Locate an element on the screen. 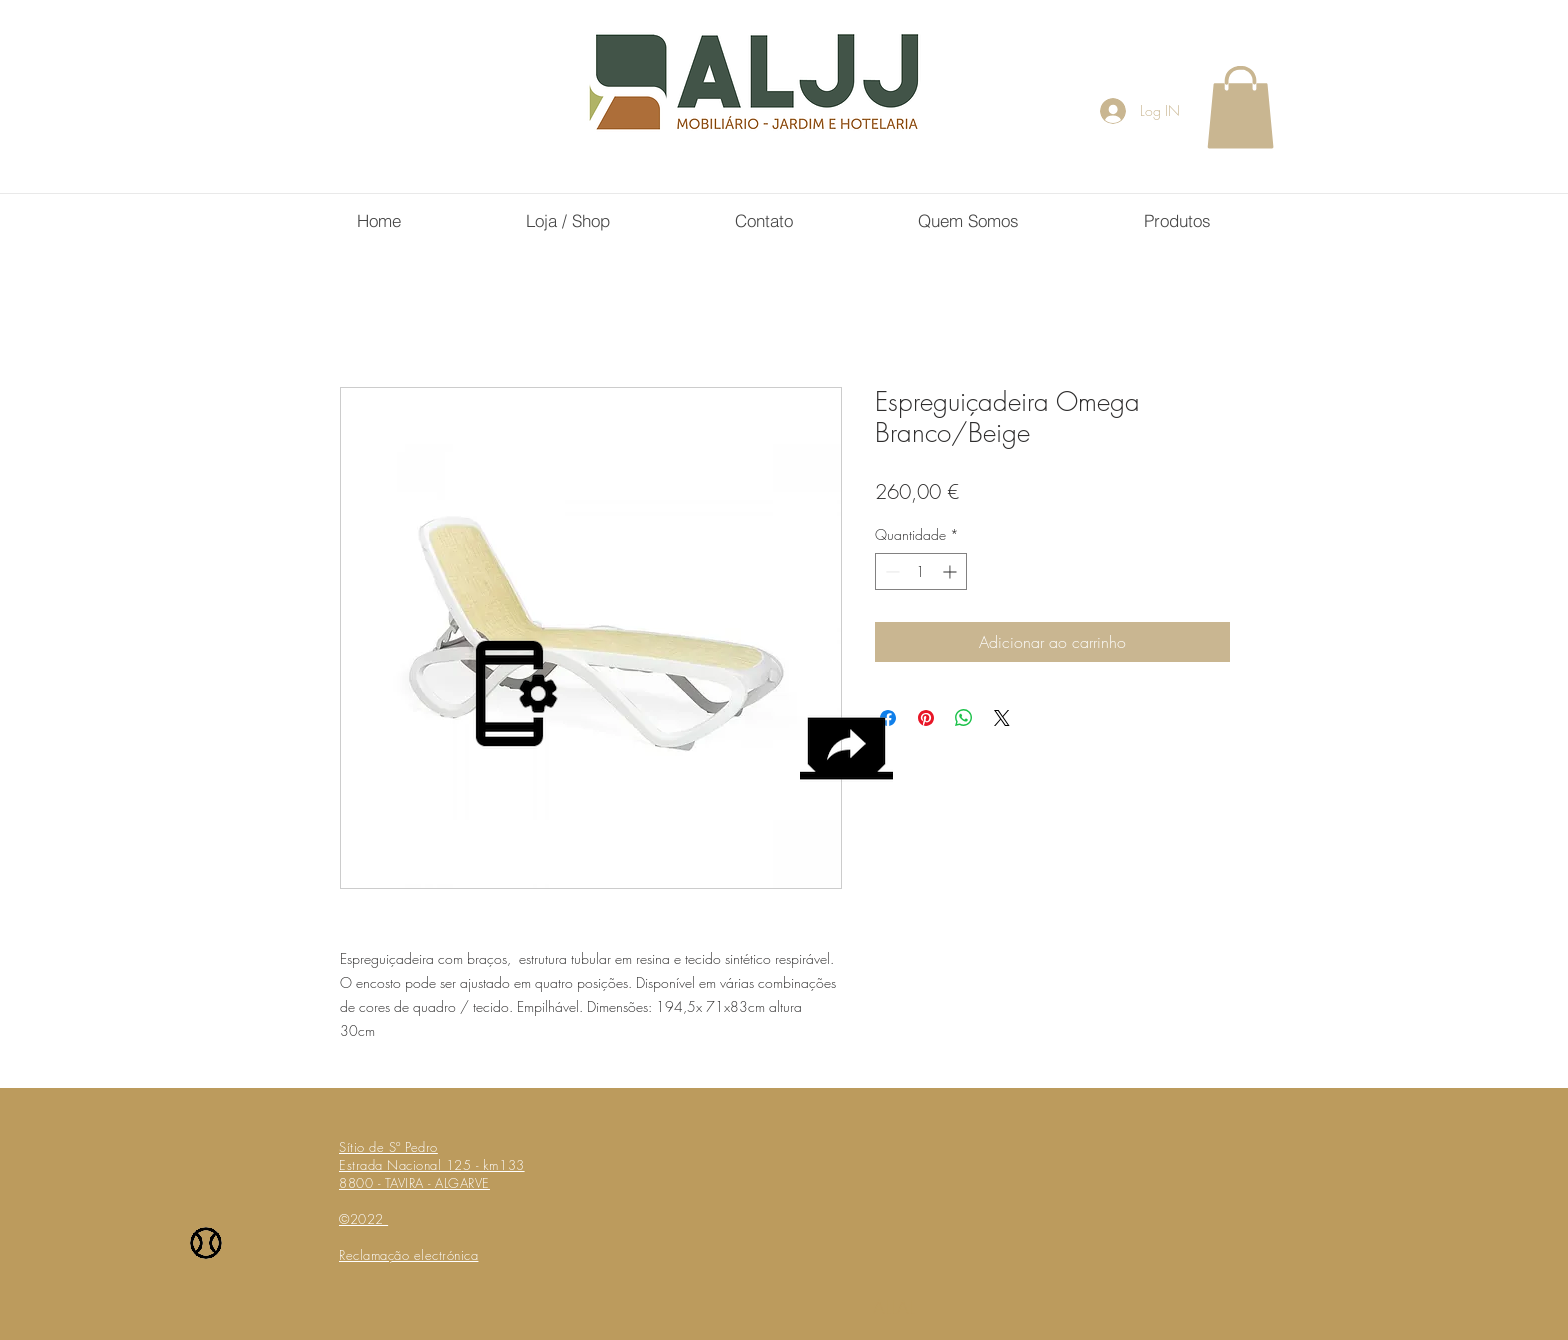  start sharing your screen is located at coordinates (846, 748).